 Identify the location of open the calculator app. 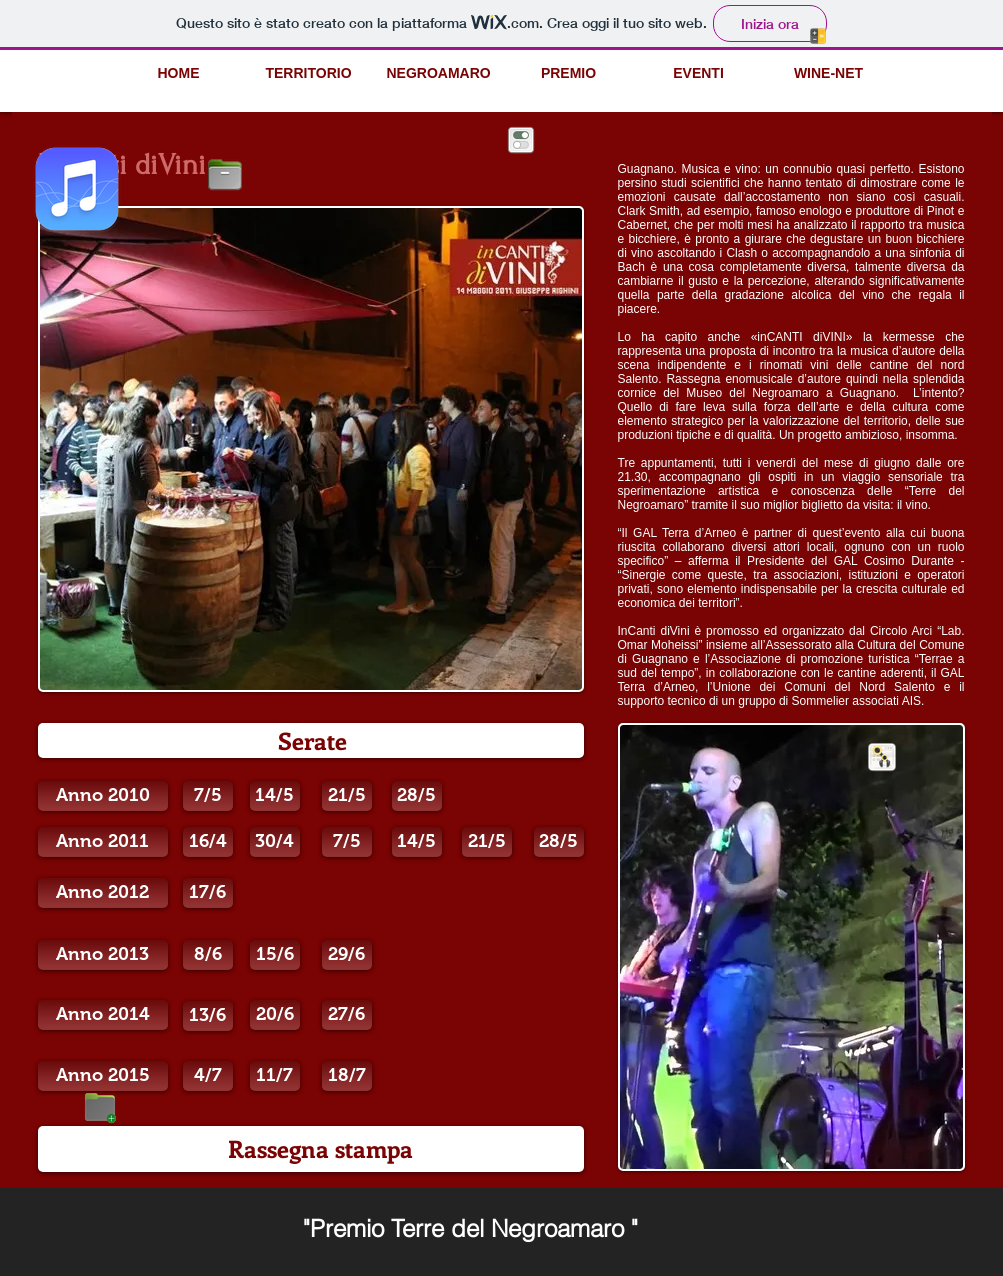
(818, 36).